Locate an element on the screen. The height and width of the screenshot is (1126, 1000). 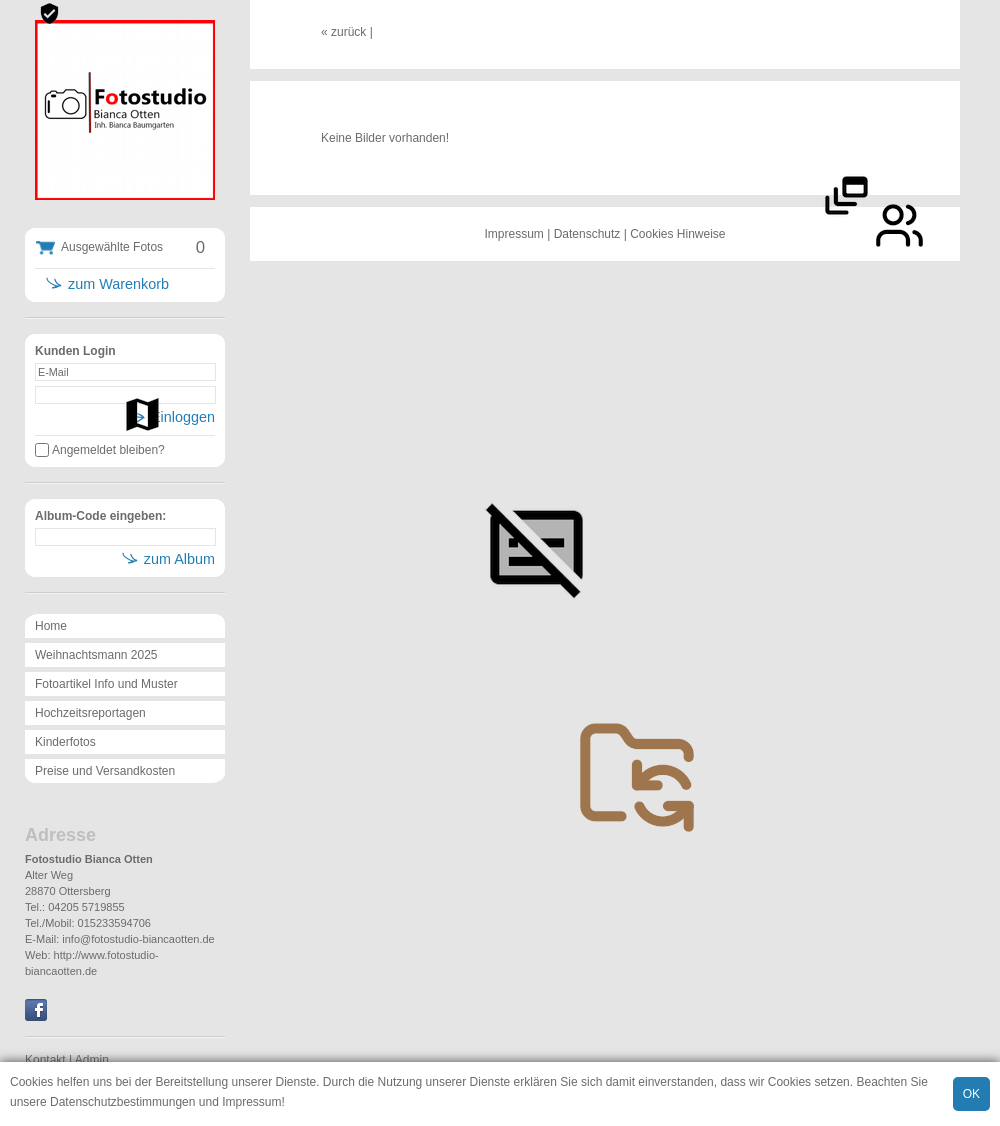
indicates a verified or trusted user account is located at coordinates (49, 13).